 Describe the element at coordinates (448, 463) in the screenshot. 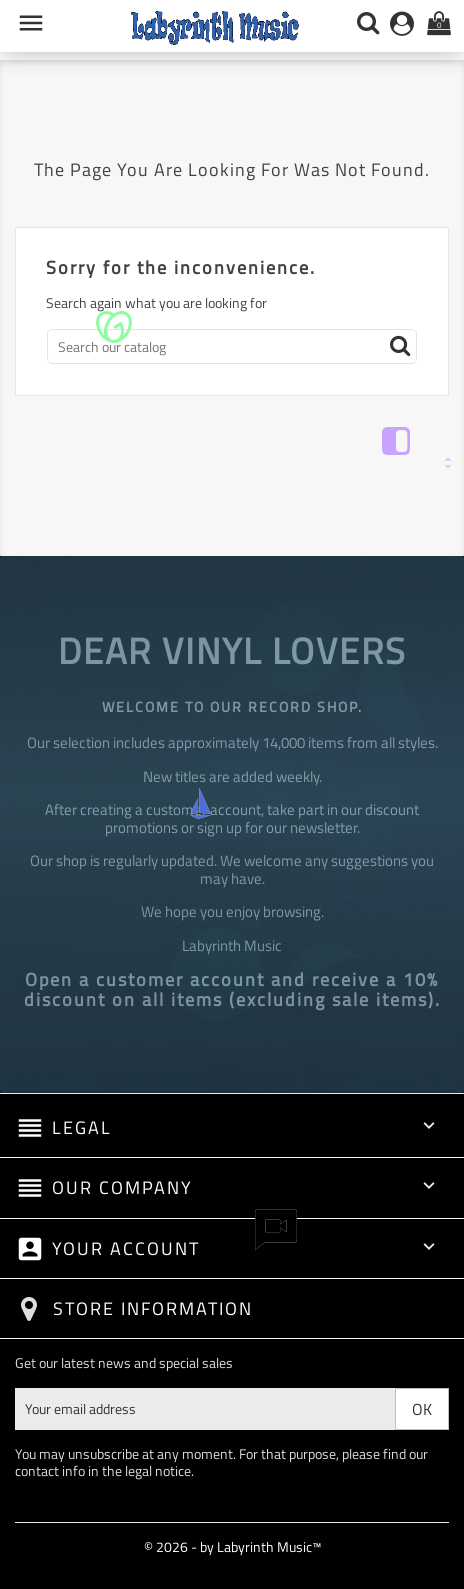

I see `expand or collapse content vertically` at that location.